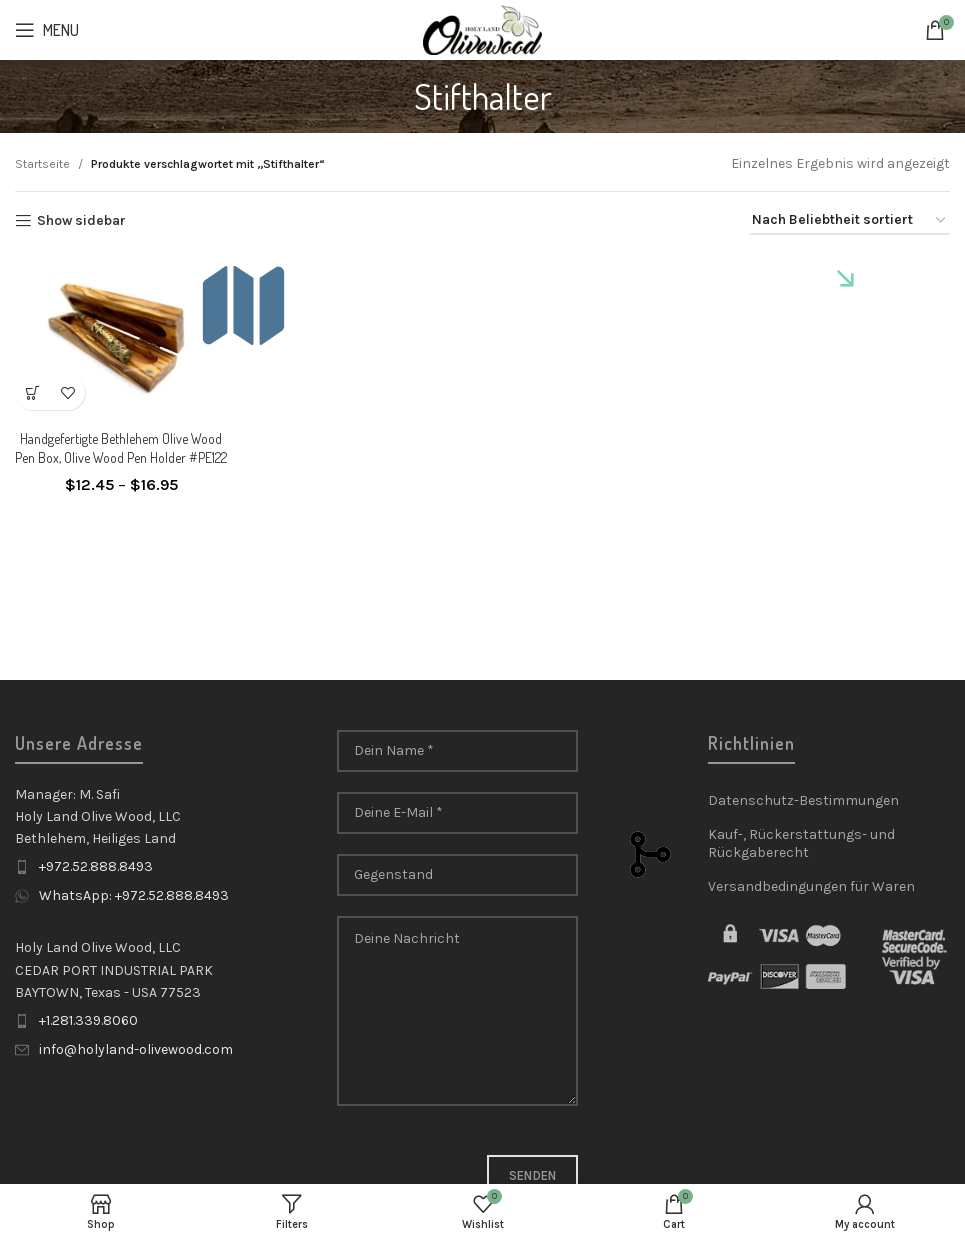  What do you see at coordinates (845, 278) in the screenshot?
I see `navigate to the next item below` at bounding box center [845, 278].